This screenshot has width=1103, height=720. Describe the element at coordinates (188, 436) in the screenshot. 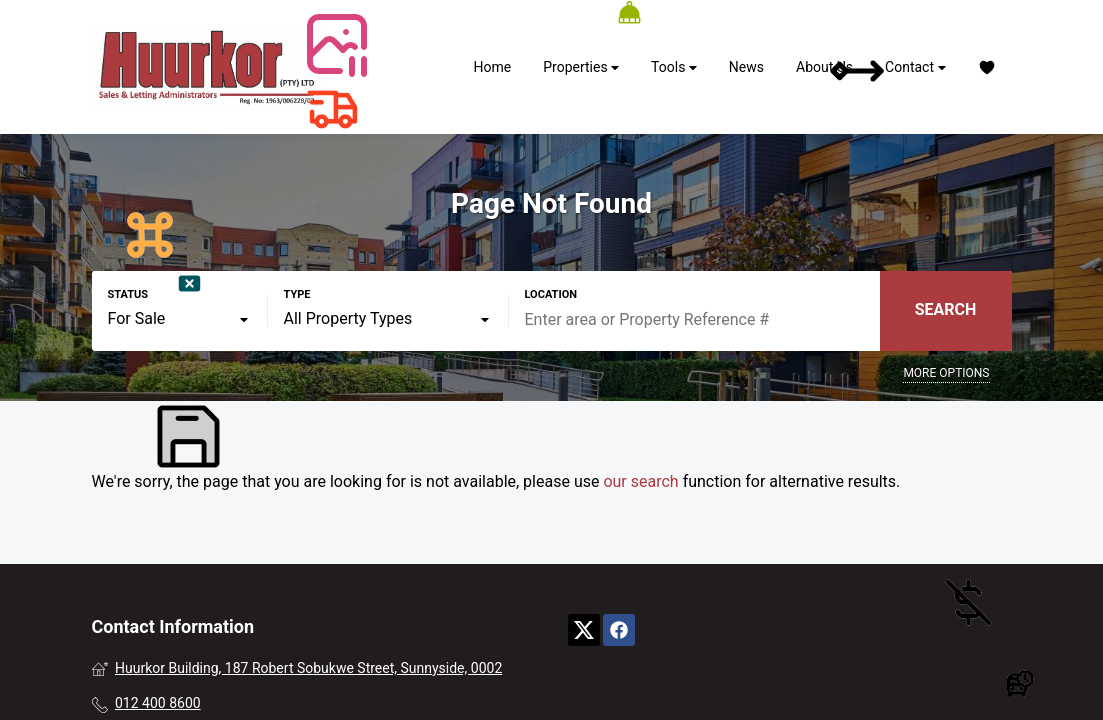

I see `save current file or document` at that location.